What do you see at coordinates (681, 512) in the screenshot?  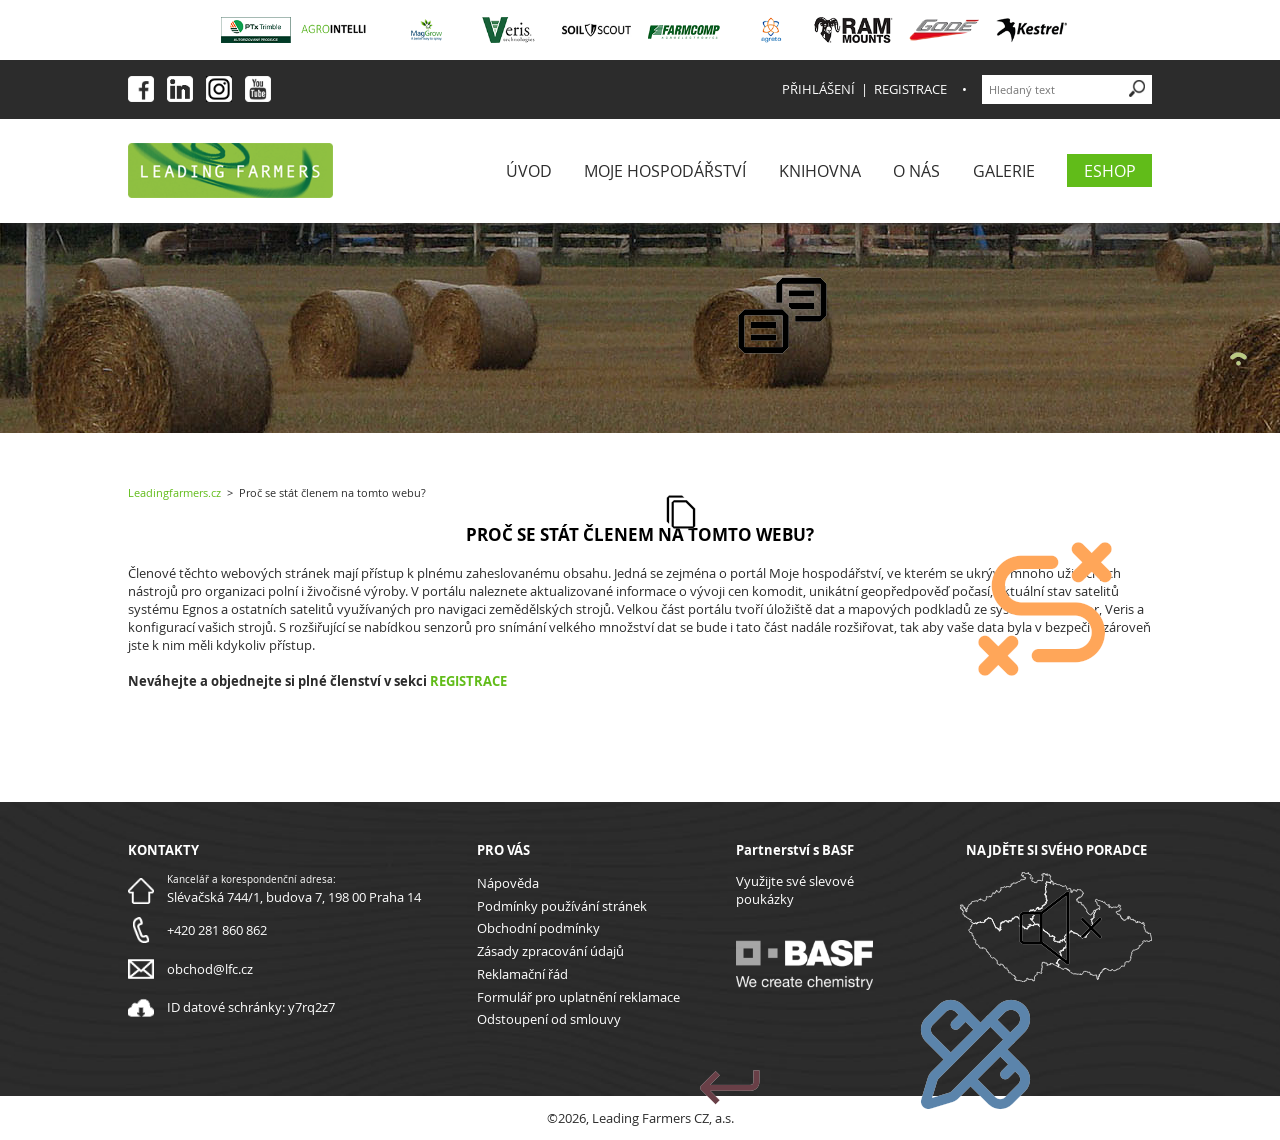 I see `copy to clipboard` at bounding box center [681, 512].